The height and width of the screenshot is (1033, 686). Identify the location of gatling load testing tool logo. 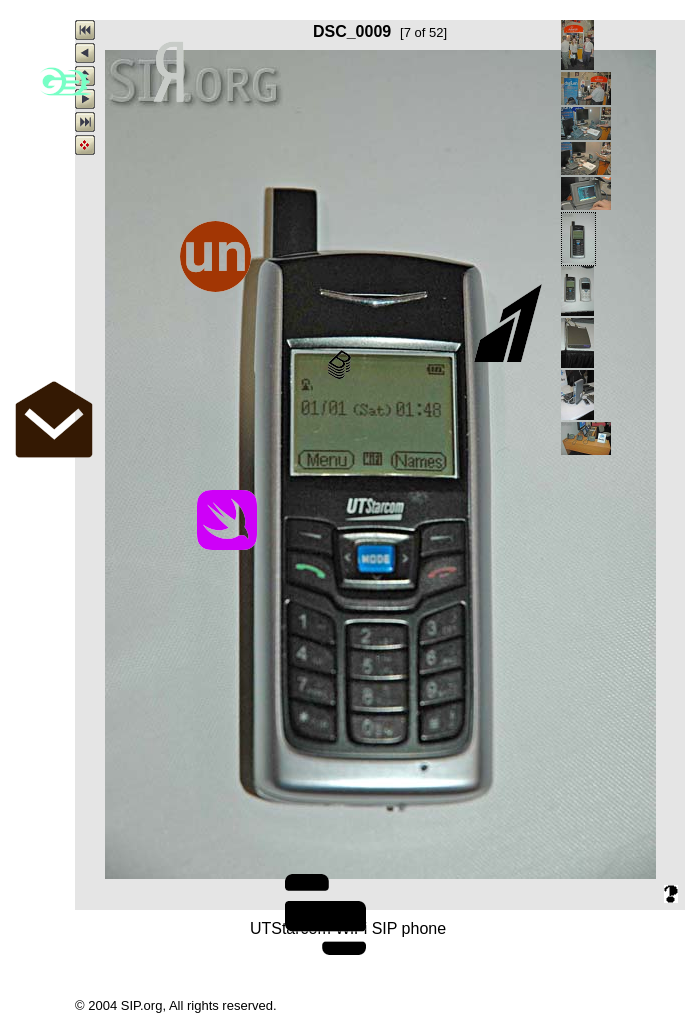
(65, 81).